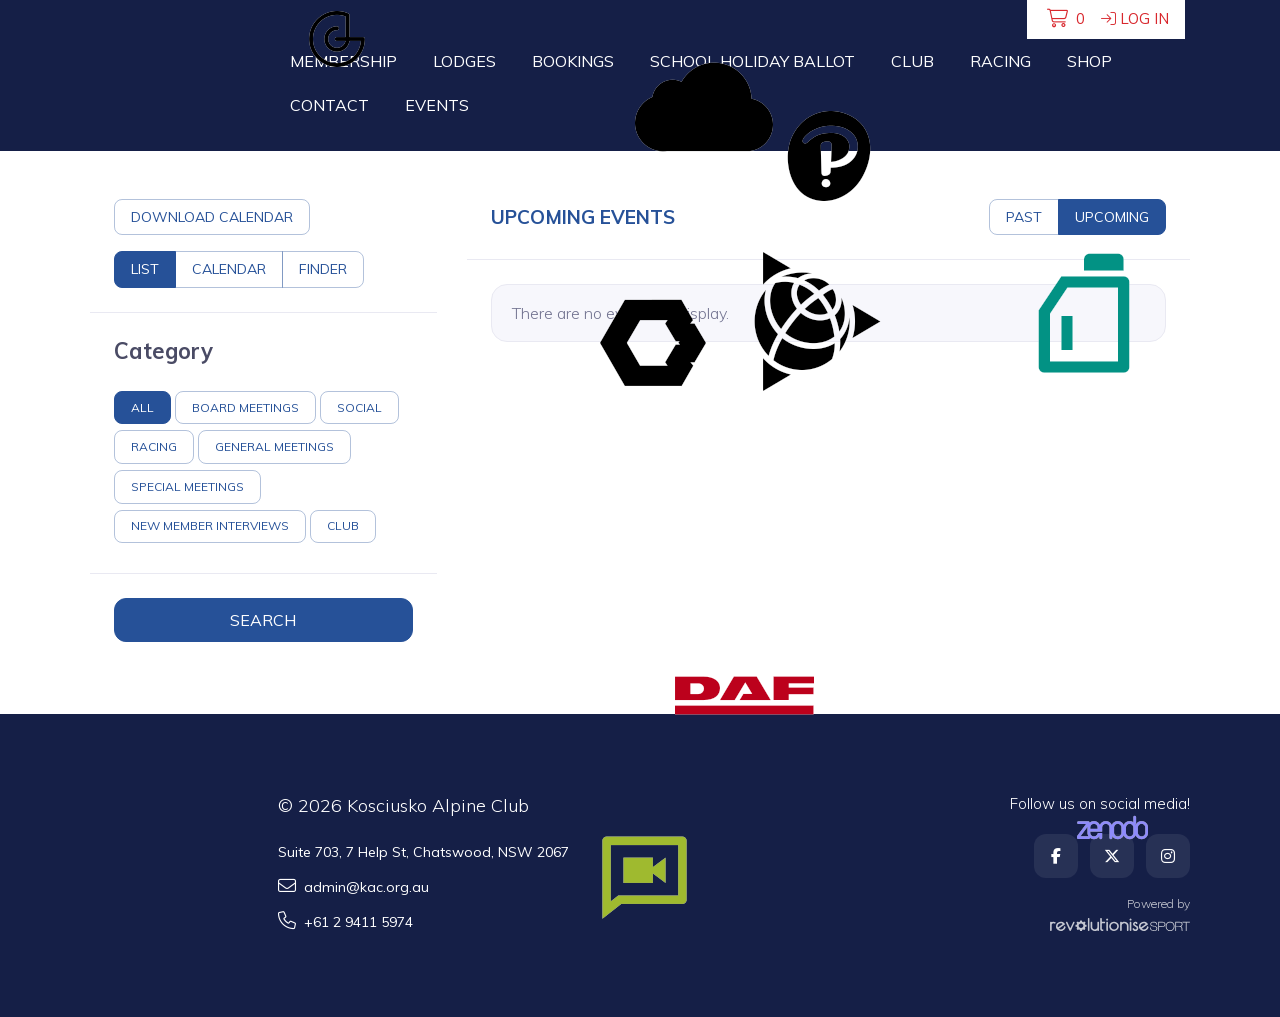 Image resolution: width=1280 pixels, height=1017 pixels. I want to click on DAF Trucks company logo, so click(744, 695).